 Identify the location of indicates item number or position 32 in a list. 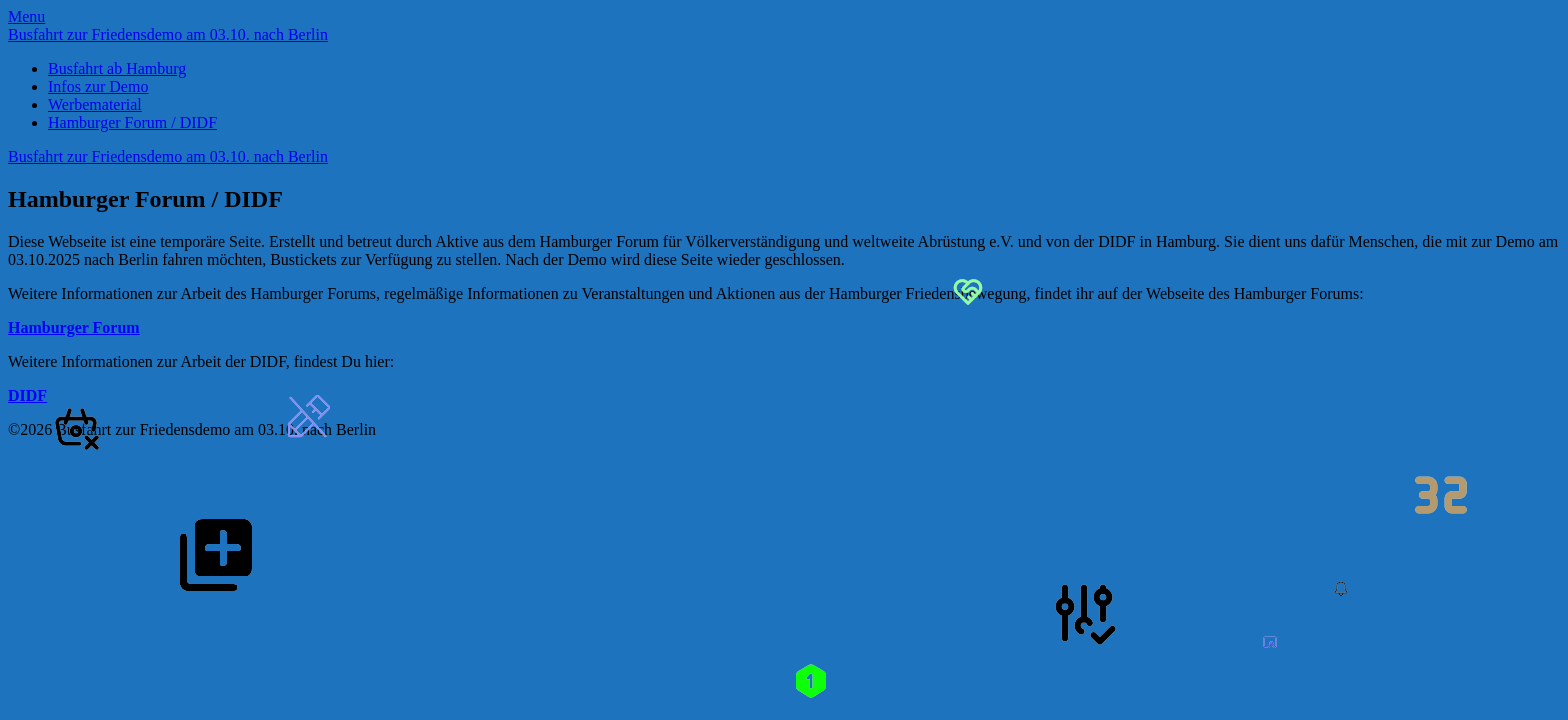
(1441, 495).